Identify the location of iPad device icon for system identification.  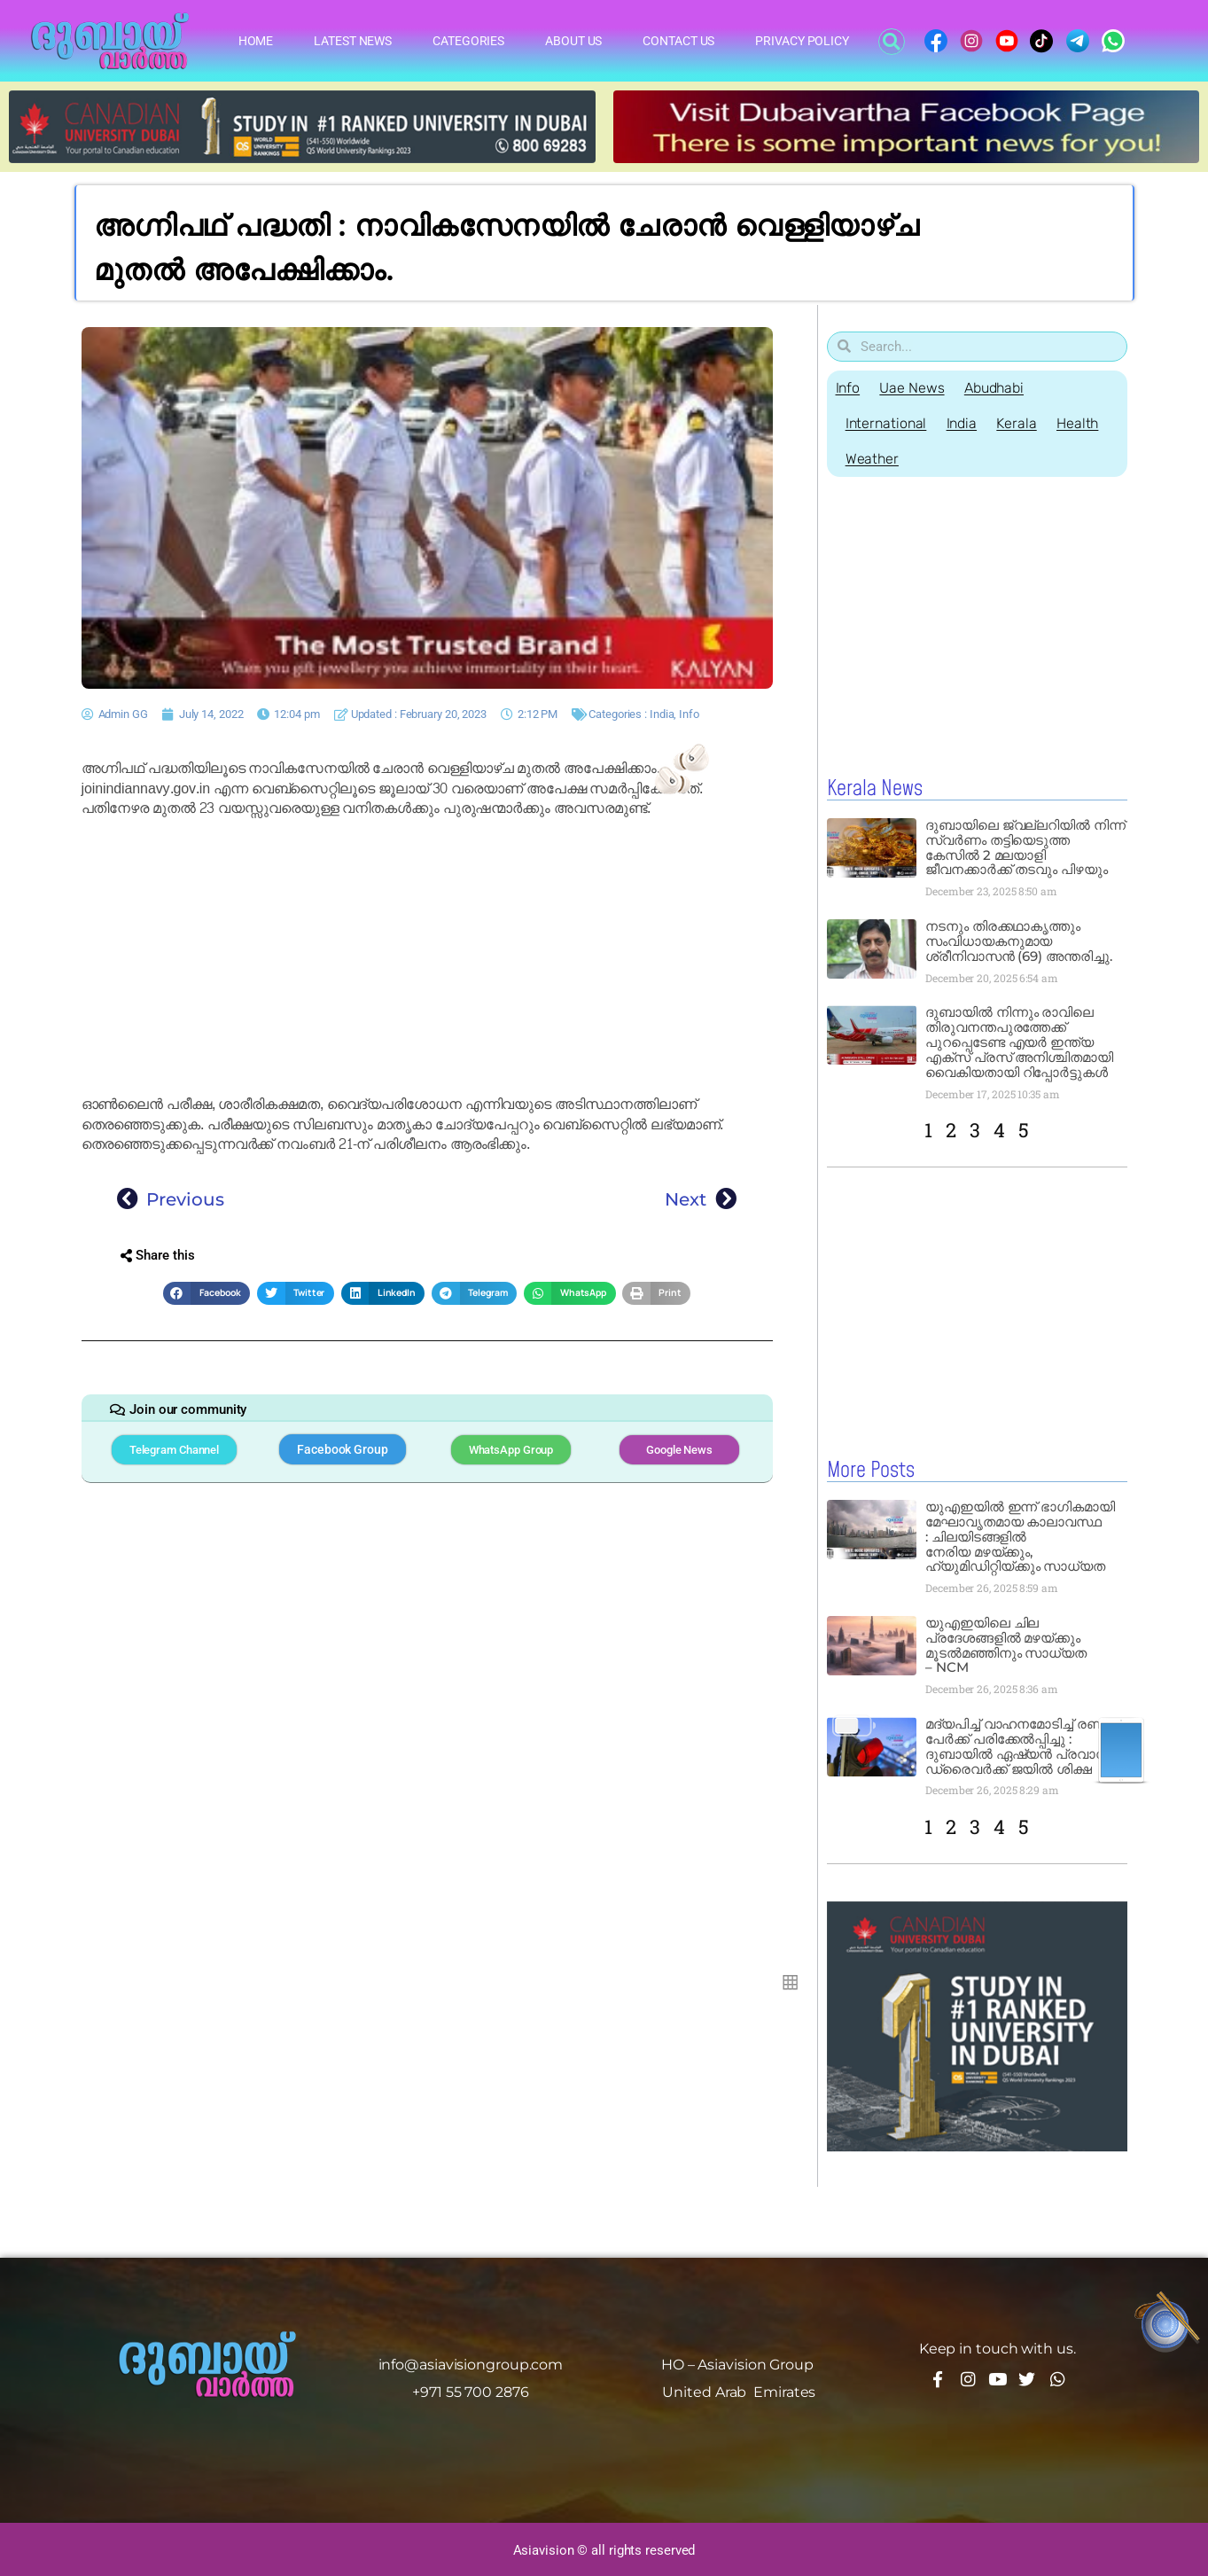
(1121, 1751).